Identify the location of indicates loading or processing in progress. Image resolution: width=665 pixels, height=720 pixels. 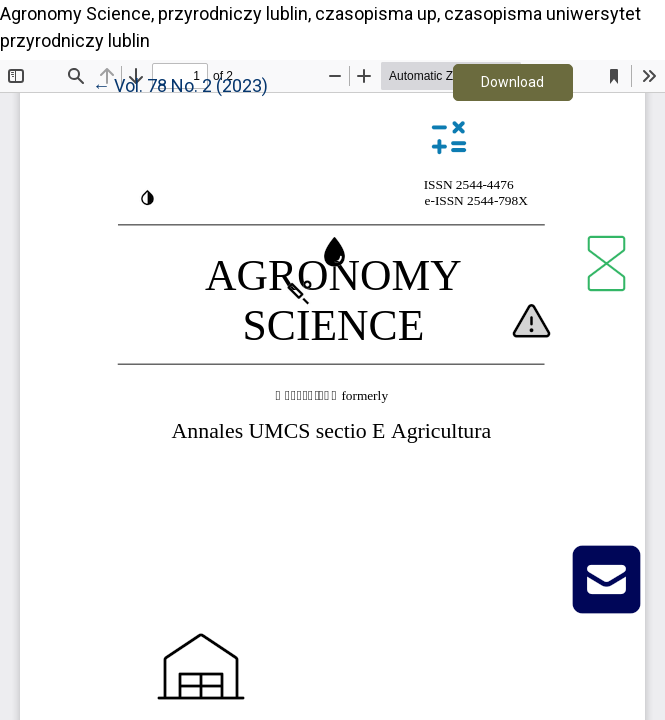
(606, 263).